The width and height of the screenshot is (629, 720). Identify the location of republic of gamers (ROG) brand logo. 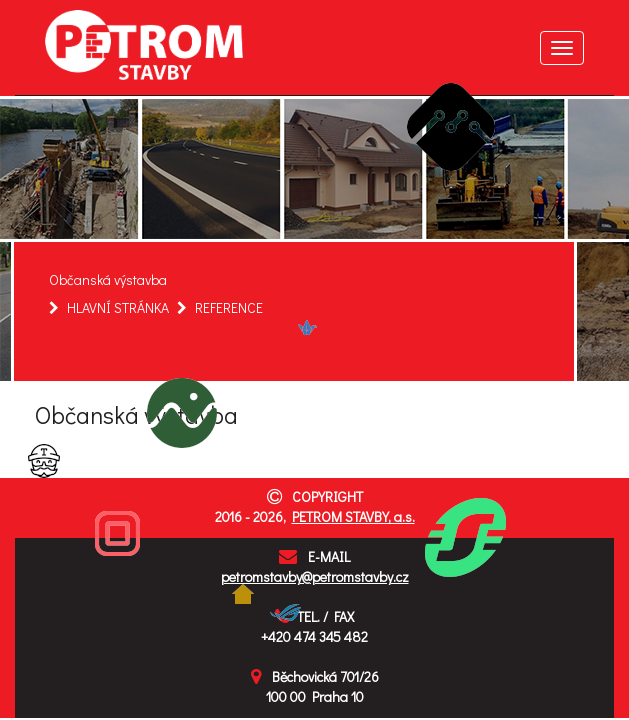
(285, 612).